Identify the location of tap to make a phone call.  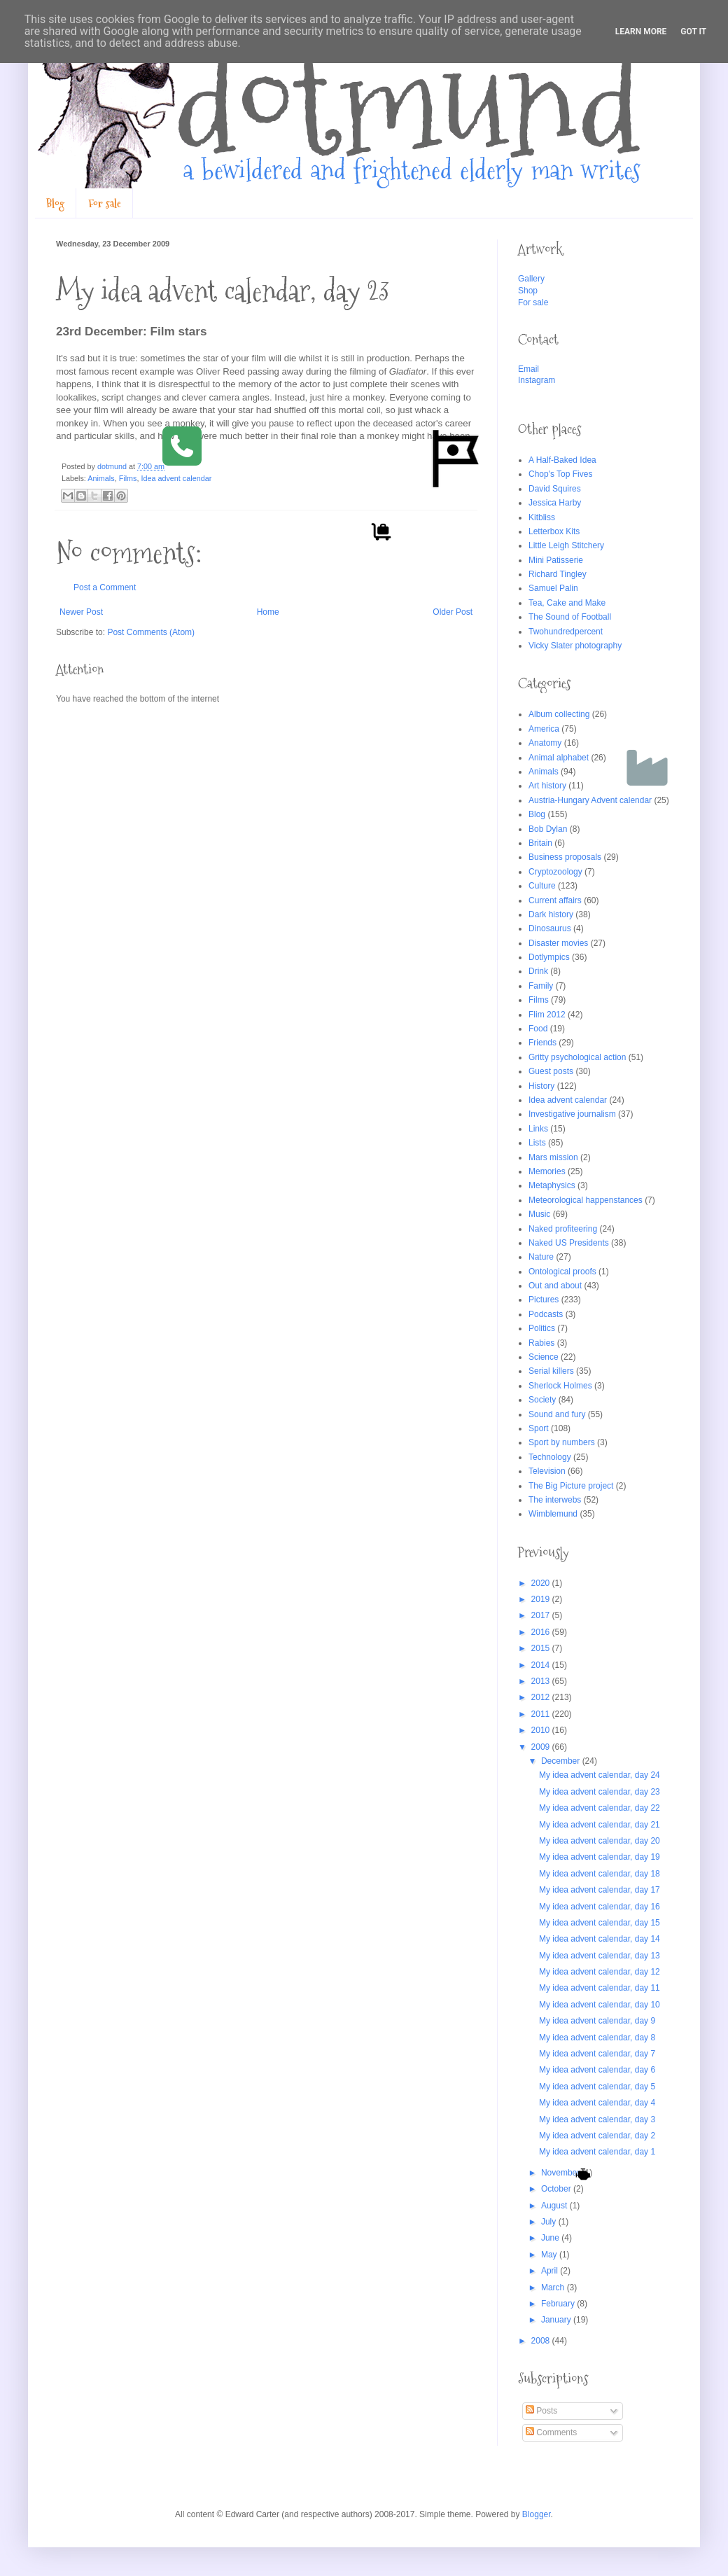
(182, 446).